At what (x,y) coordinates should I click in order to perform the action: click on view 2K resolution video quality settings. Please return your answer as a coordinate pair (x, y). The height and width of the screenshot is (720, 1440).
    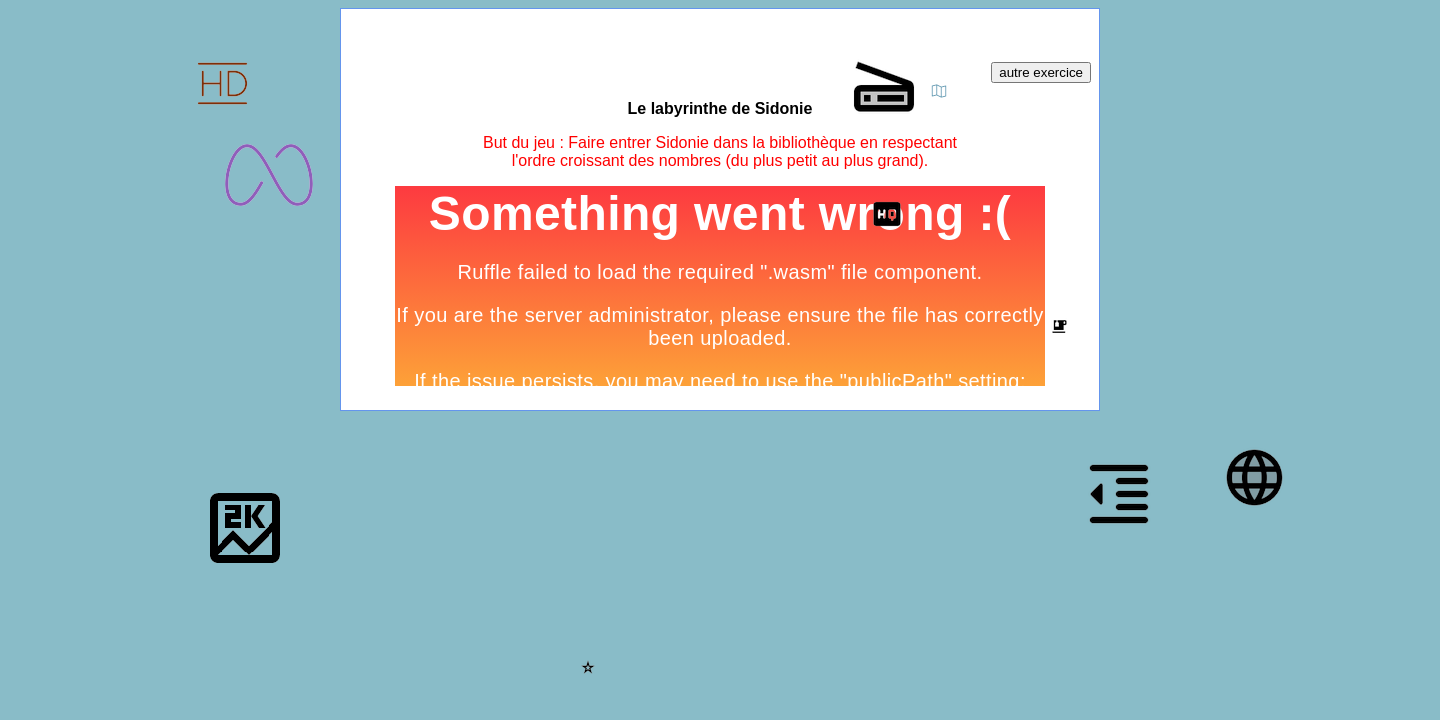
    Looking at the image, I should click on (245, 528).